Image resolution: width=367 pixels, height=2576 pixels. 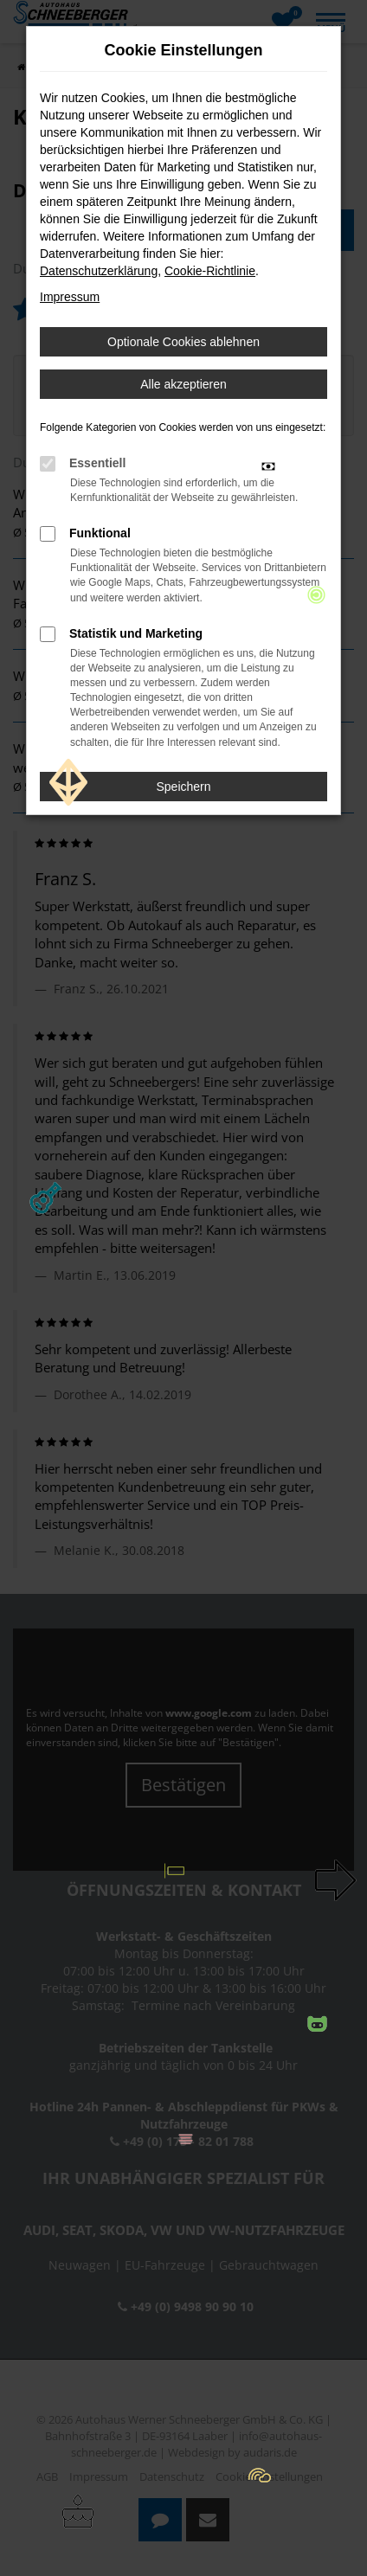 I want to click on view weather conditions, so click(x=260, y=2475).